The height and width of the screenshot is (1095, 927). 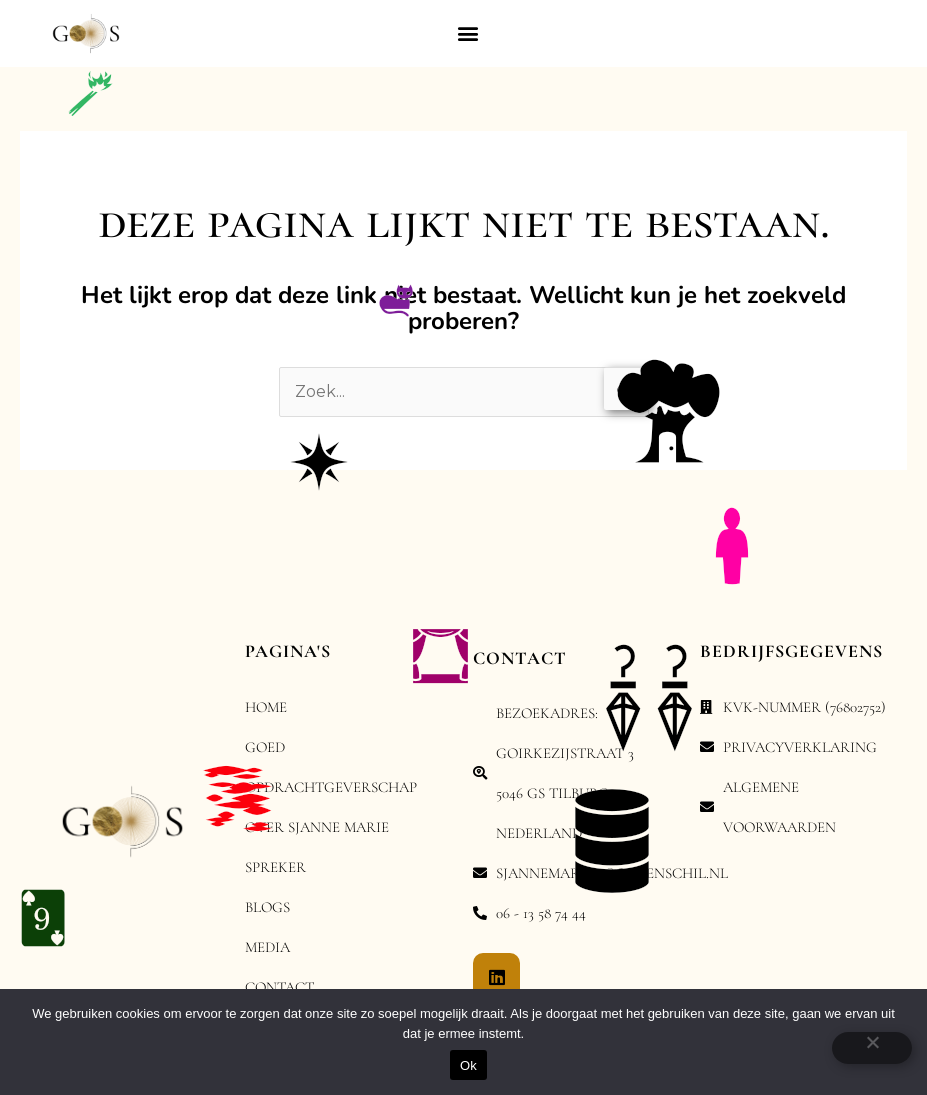 What do you see at coordinates (90, 93) in the screenshot?
I see `indicates a torch or light source item in inventory` at bounding box center [90, 93].